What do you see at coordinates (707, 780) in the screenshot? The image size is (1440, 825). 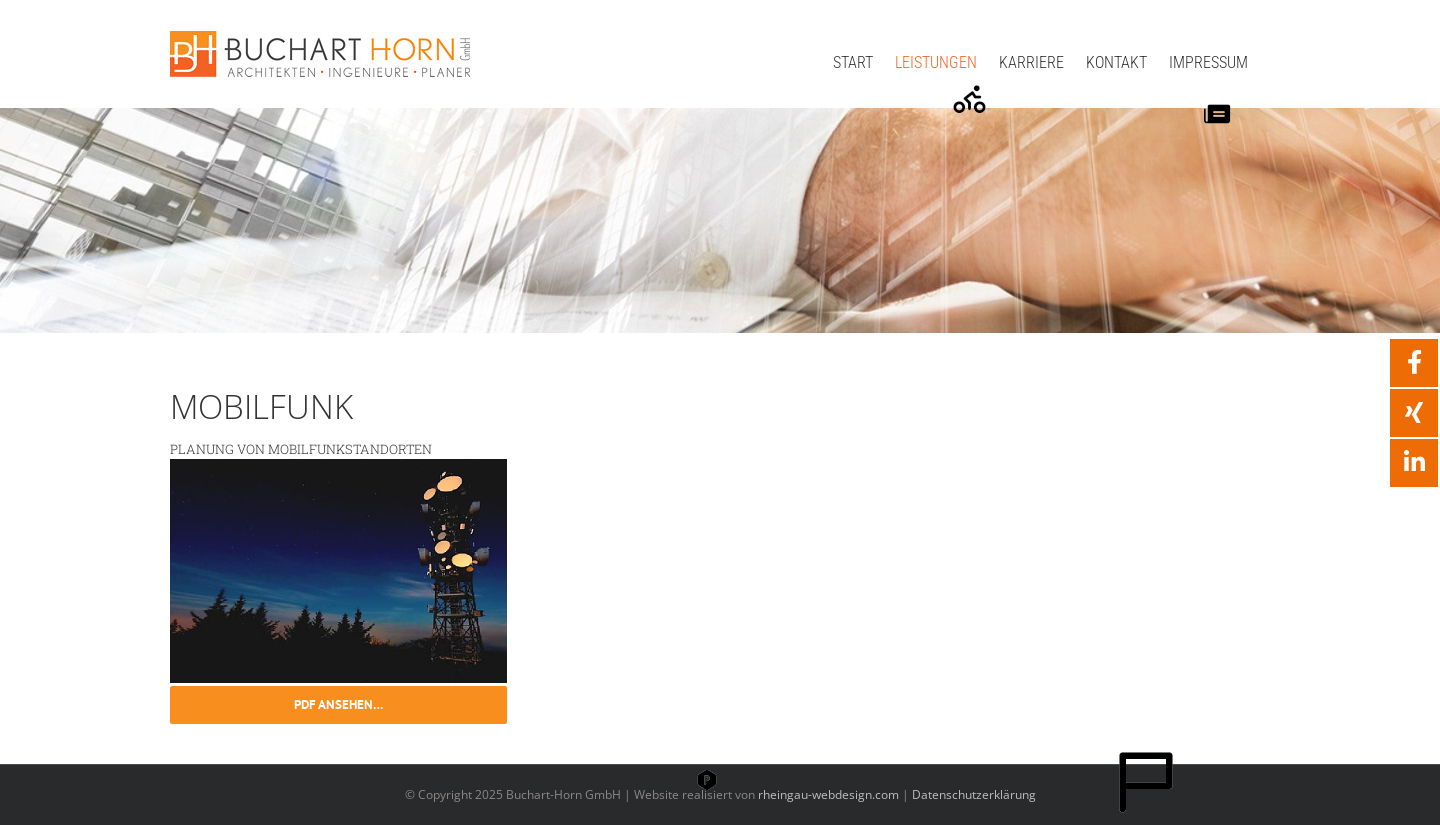 I see `parking feature or location marker` at bounding box center [707, 780].